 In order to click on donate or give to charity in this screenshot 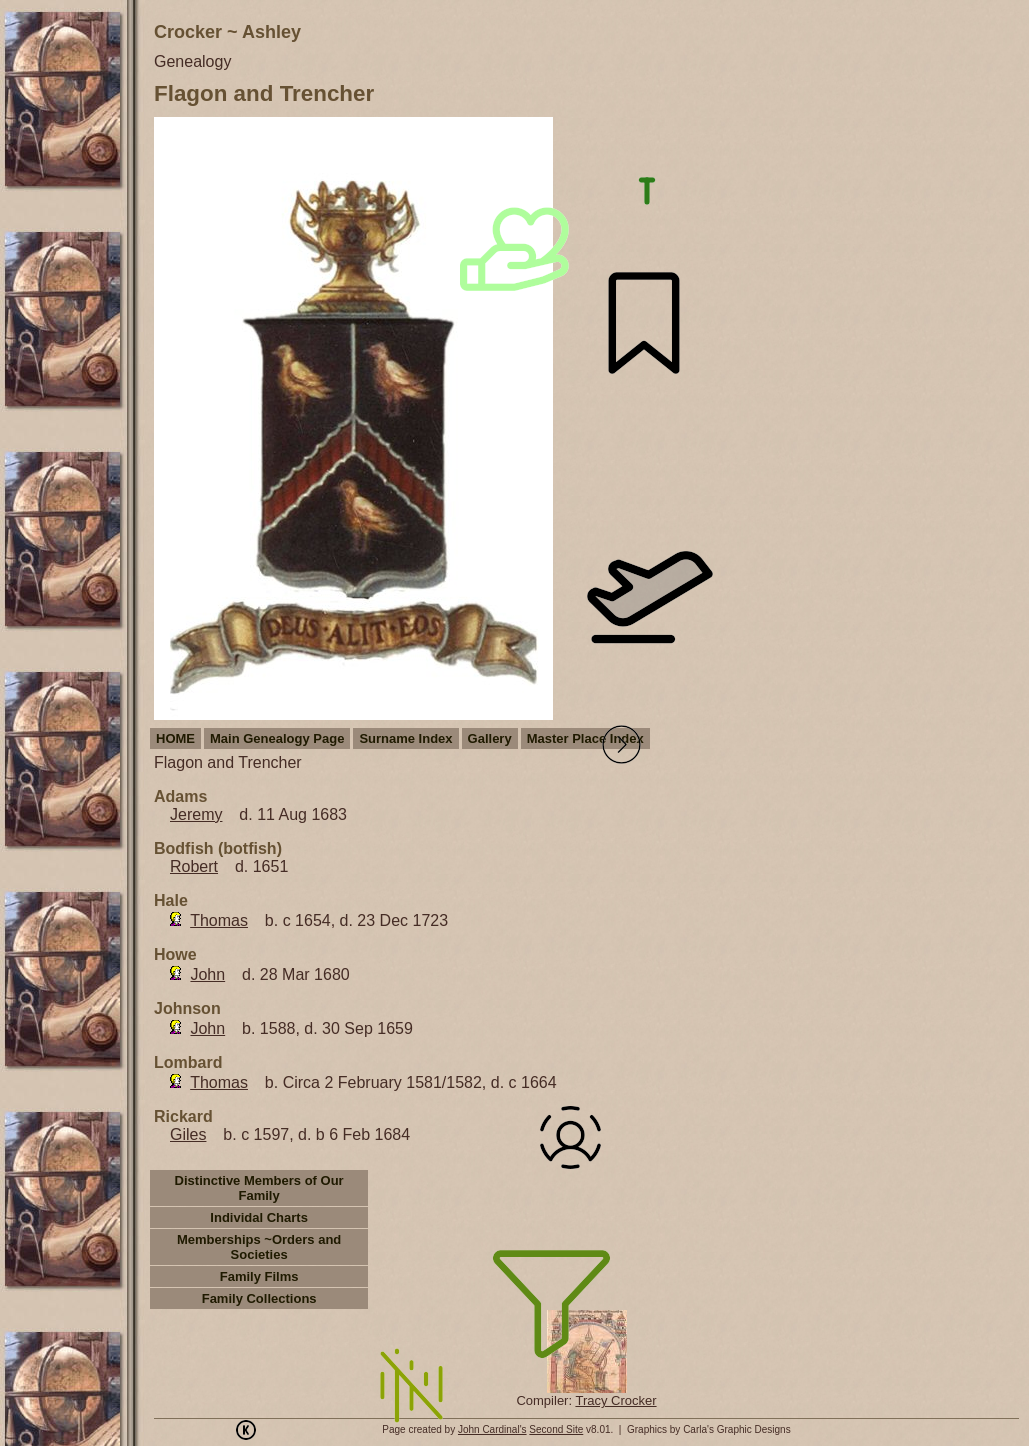, I will do `click(518, 251)`.